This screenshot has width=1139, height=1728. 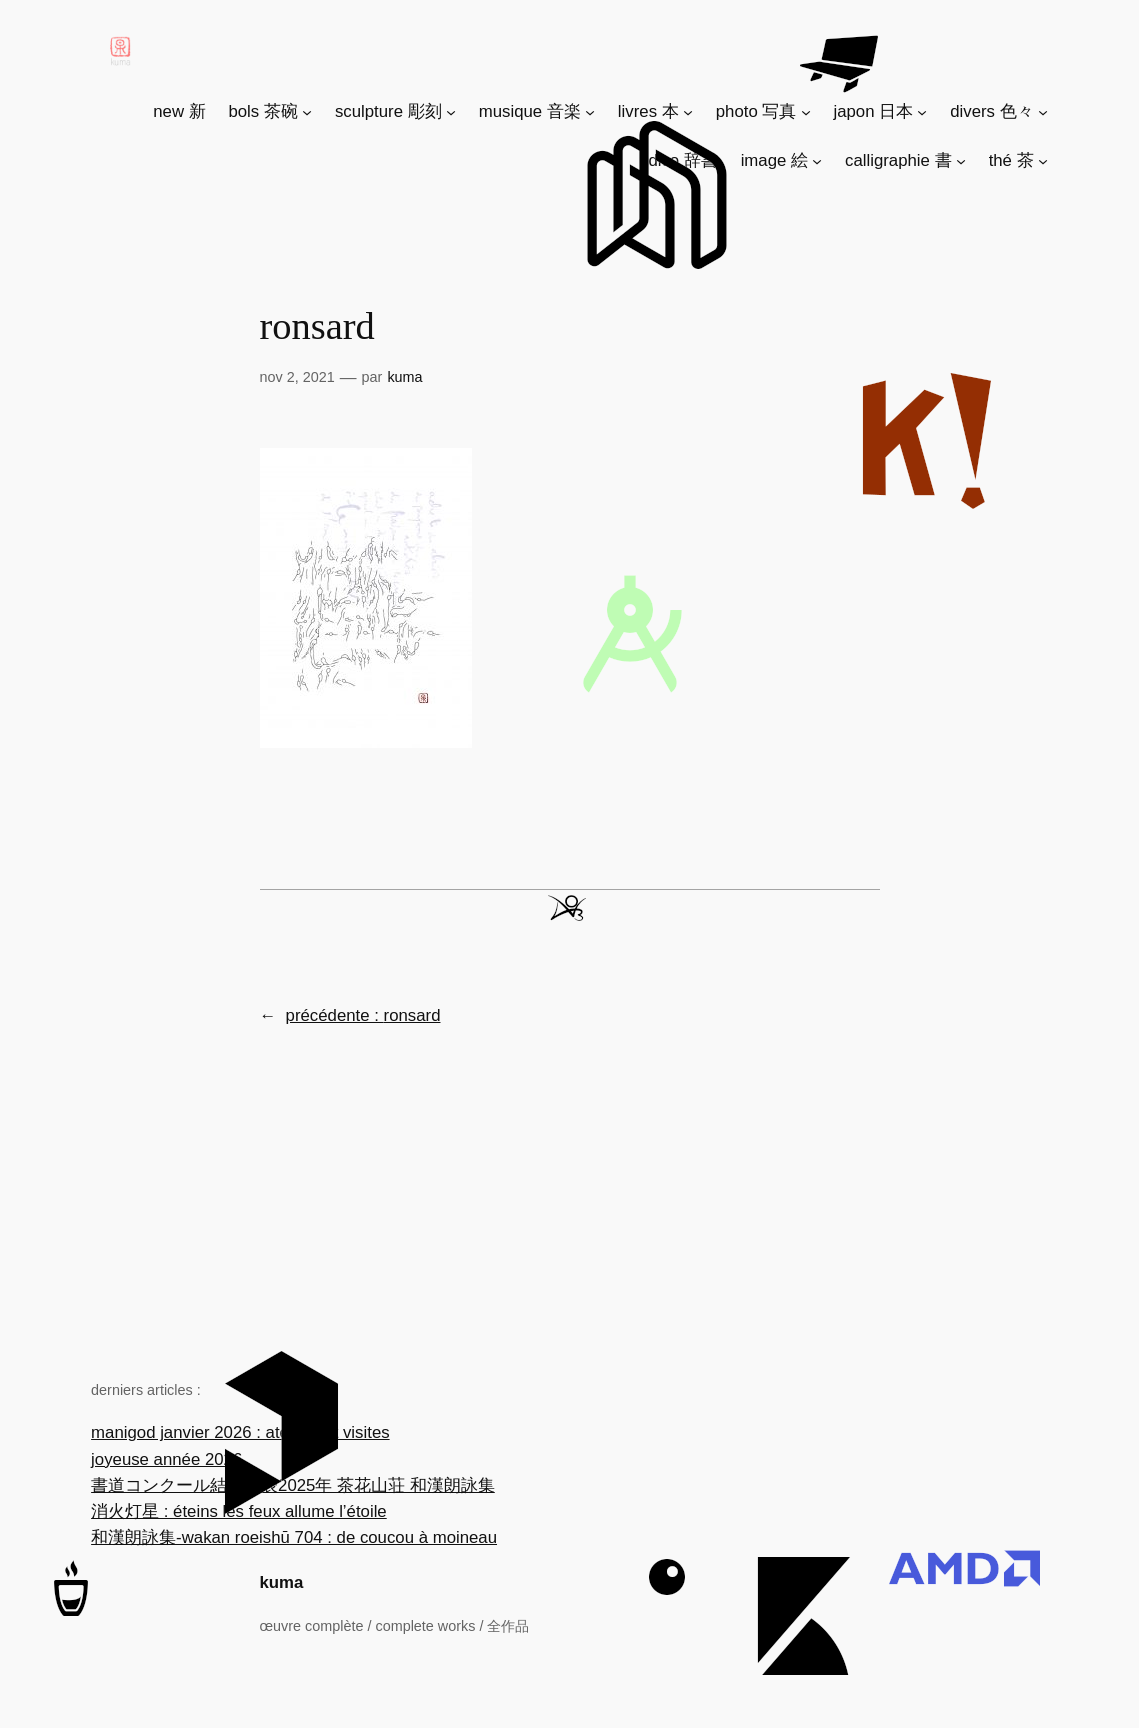 I want to click on mocha javascript testing framework logo, so click(x=71, y=1588).